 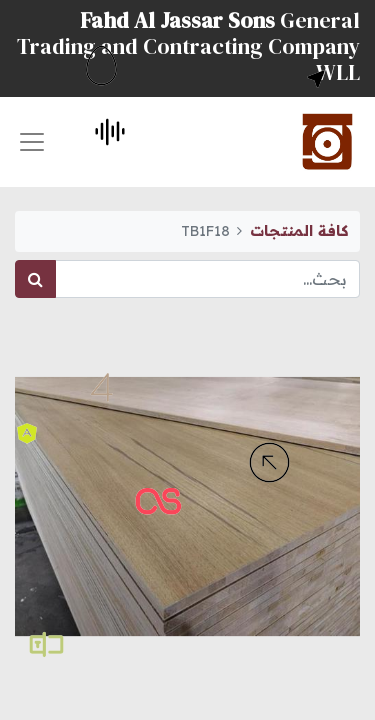 I want to click on indicates step four in a multi-step process, so click(x=102, y=387).